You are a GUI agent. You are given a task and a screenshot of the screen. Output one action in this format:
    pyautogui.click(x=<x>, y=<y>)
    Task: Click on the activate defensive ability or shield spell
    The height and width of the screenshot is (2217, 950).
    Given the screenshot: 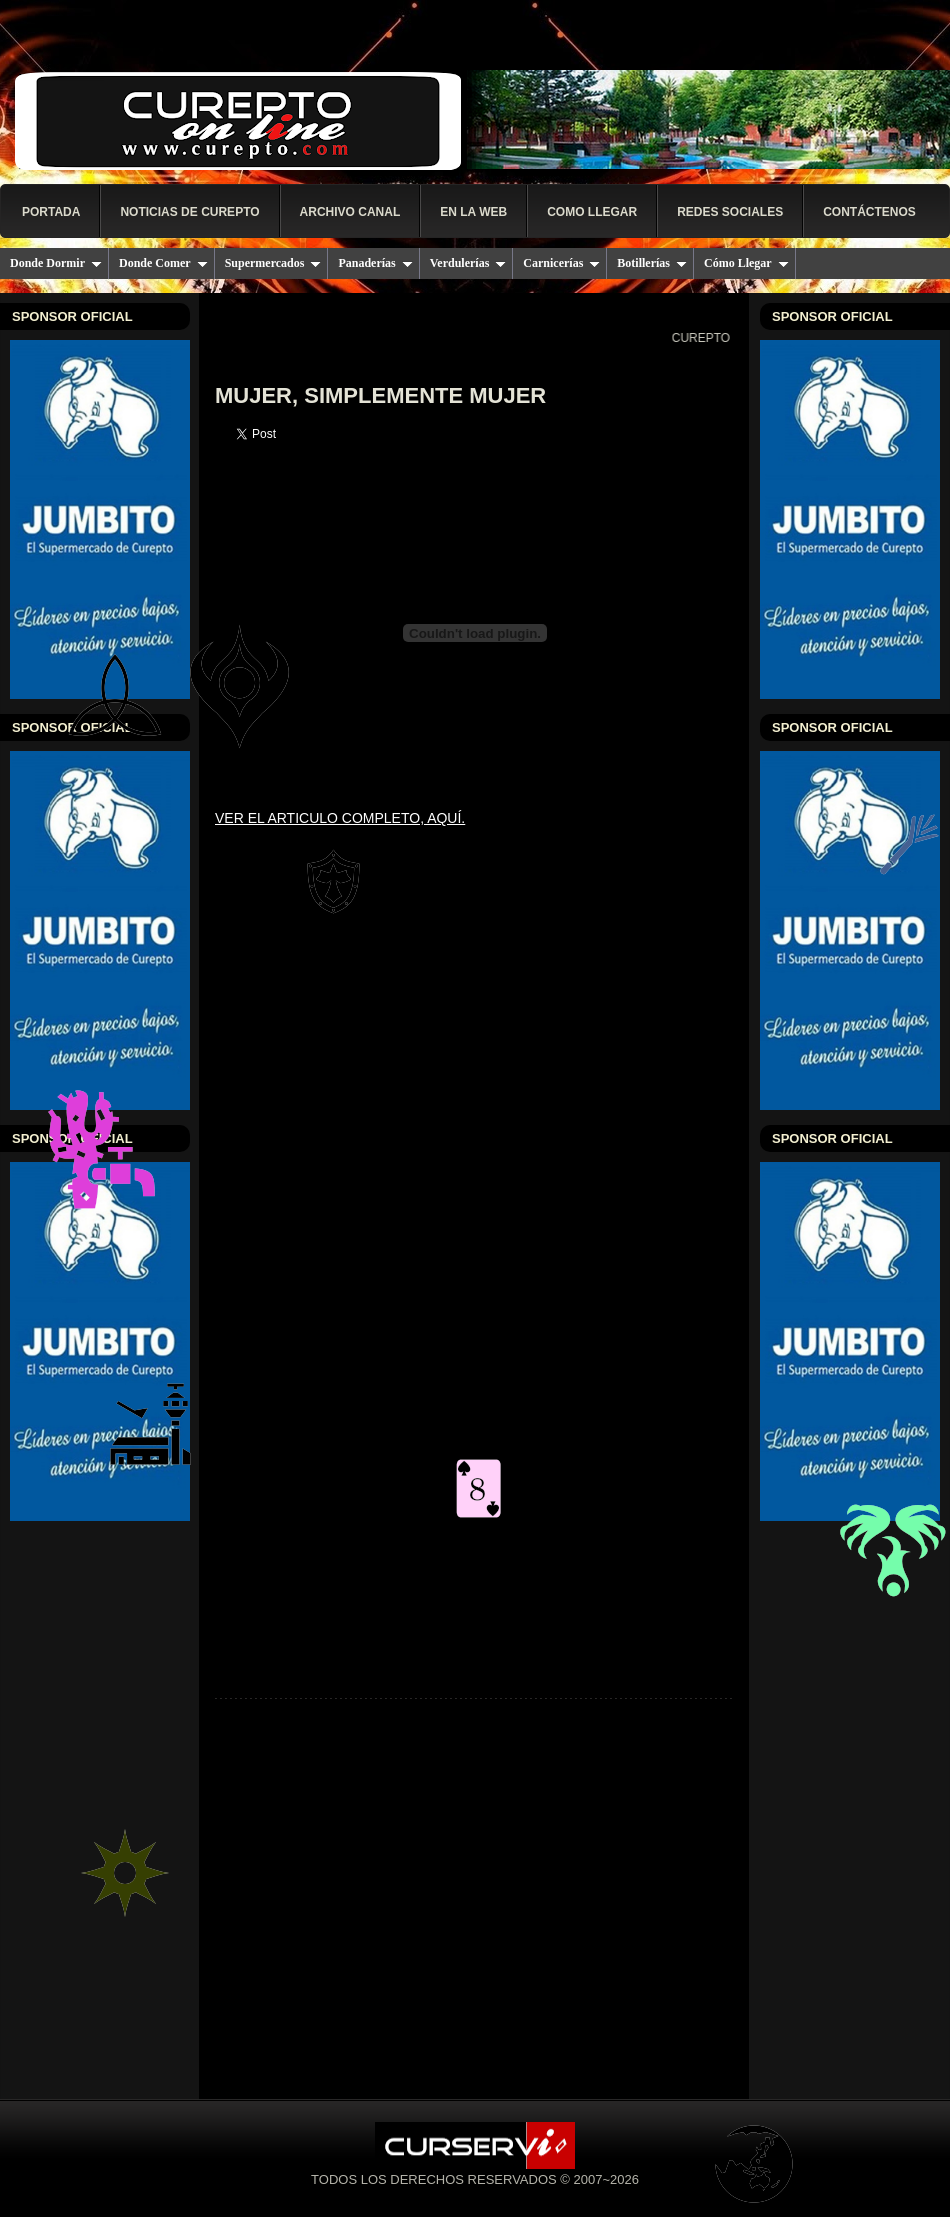 What is the action you would take?
    pyautogui.click(x=333, y=881)
    